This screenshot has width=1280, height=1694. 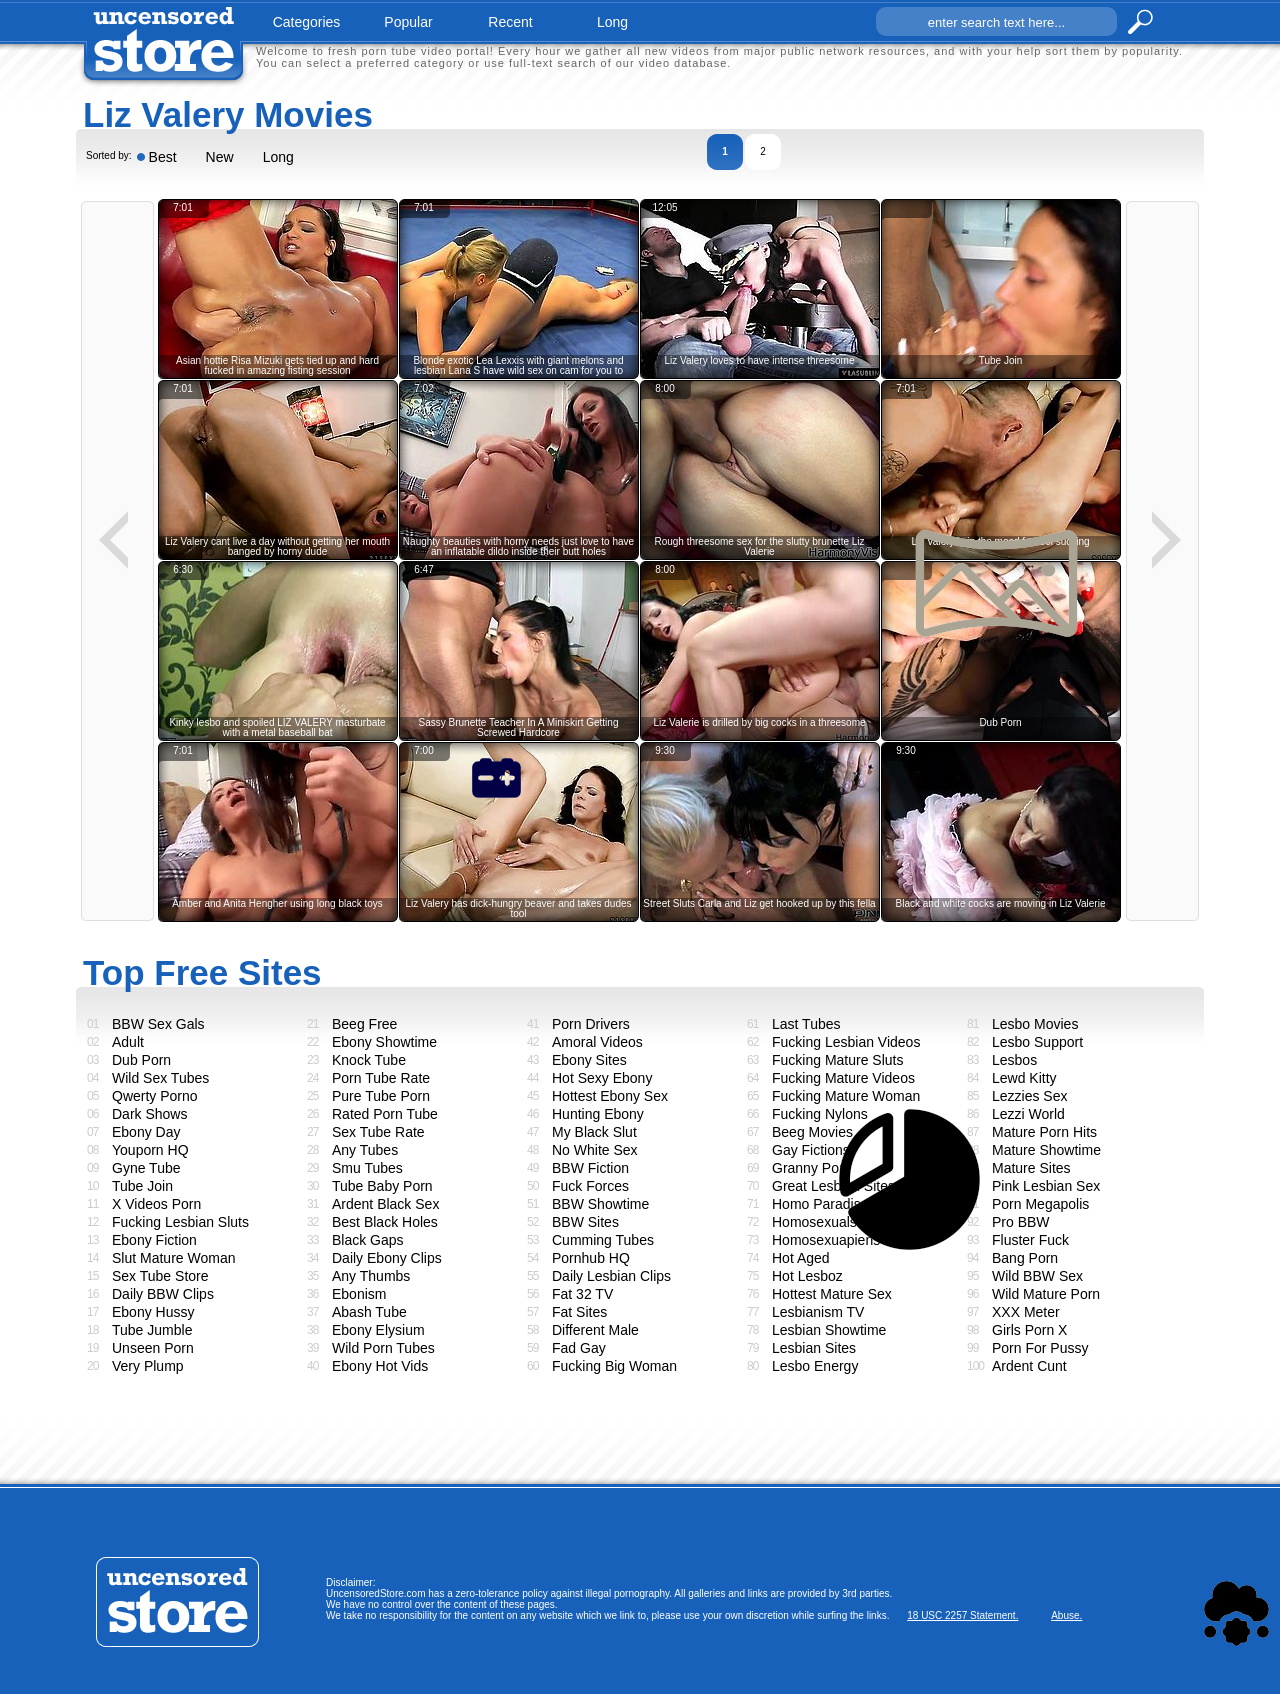 What do you see at coordinates (496, 779) in the screenshot?
I see `check vehicle battery status` at bounding box center [496, 779].